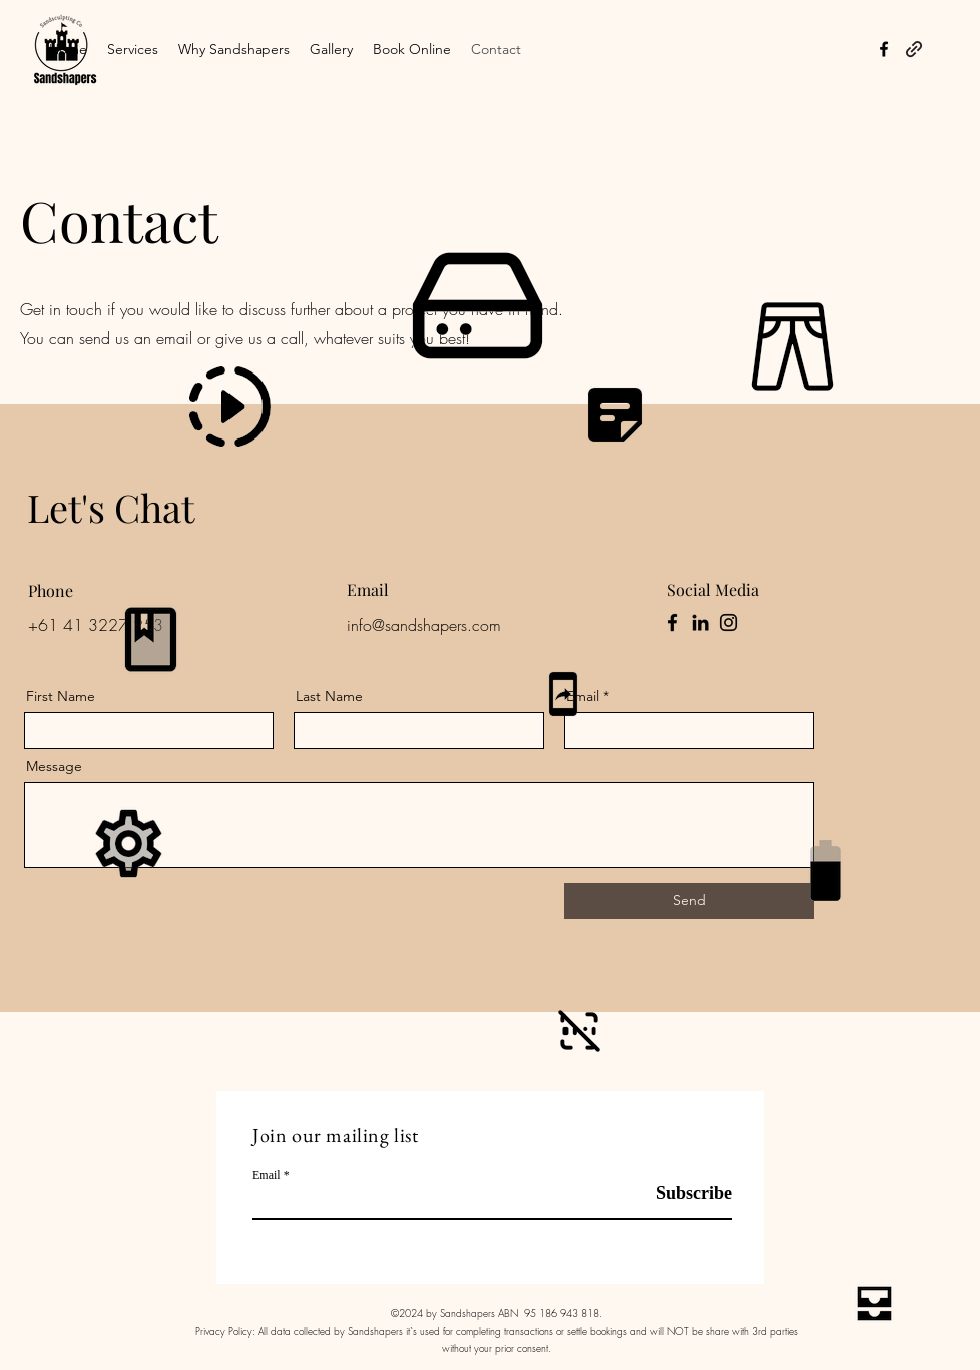 This screenshot has width=980, height=1370. I want to click on browse pants or bottoms category, so click(792, 346).